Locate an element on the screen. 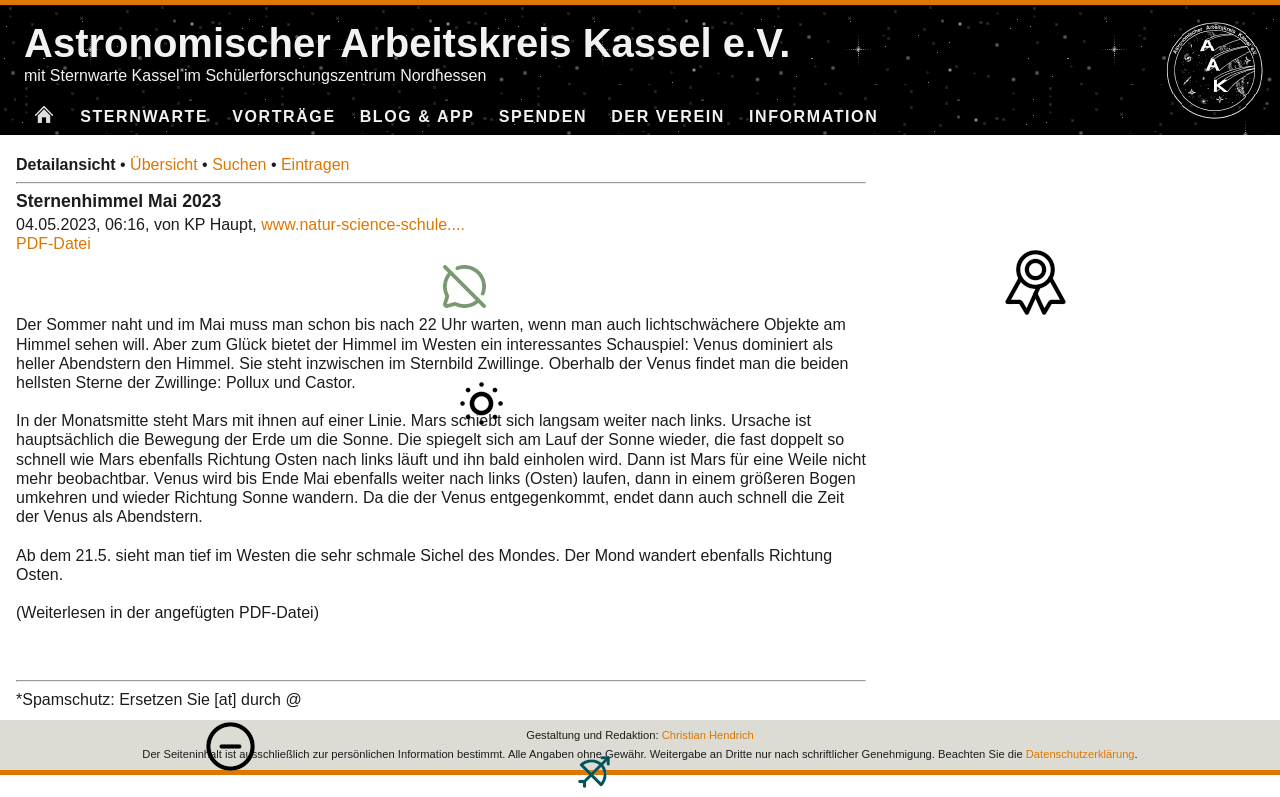 The width and height of the screenshot is (1280, 797). view achievements or awards is located at coordinates (1035, 282).